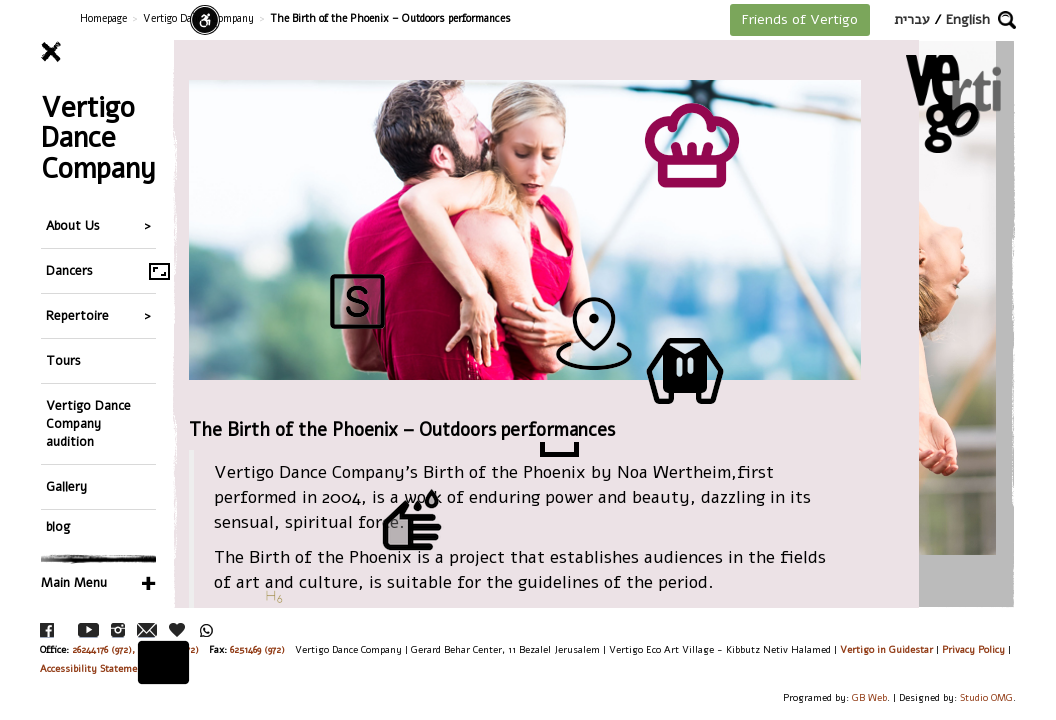 Image resolution: width=1056 pixels, height=720 pixels. Describe the element at coordinates (559, 449) in the screenshot. I see `insert a space character` at that location.